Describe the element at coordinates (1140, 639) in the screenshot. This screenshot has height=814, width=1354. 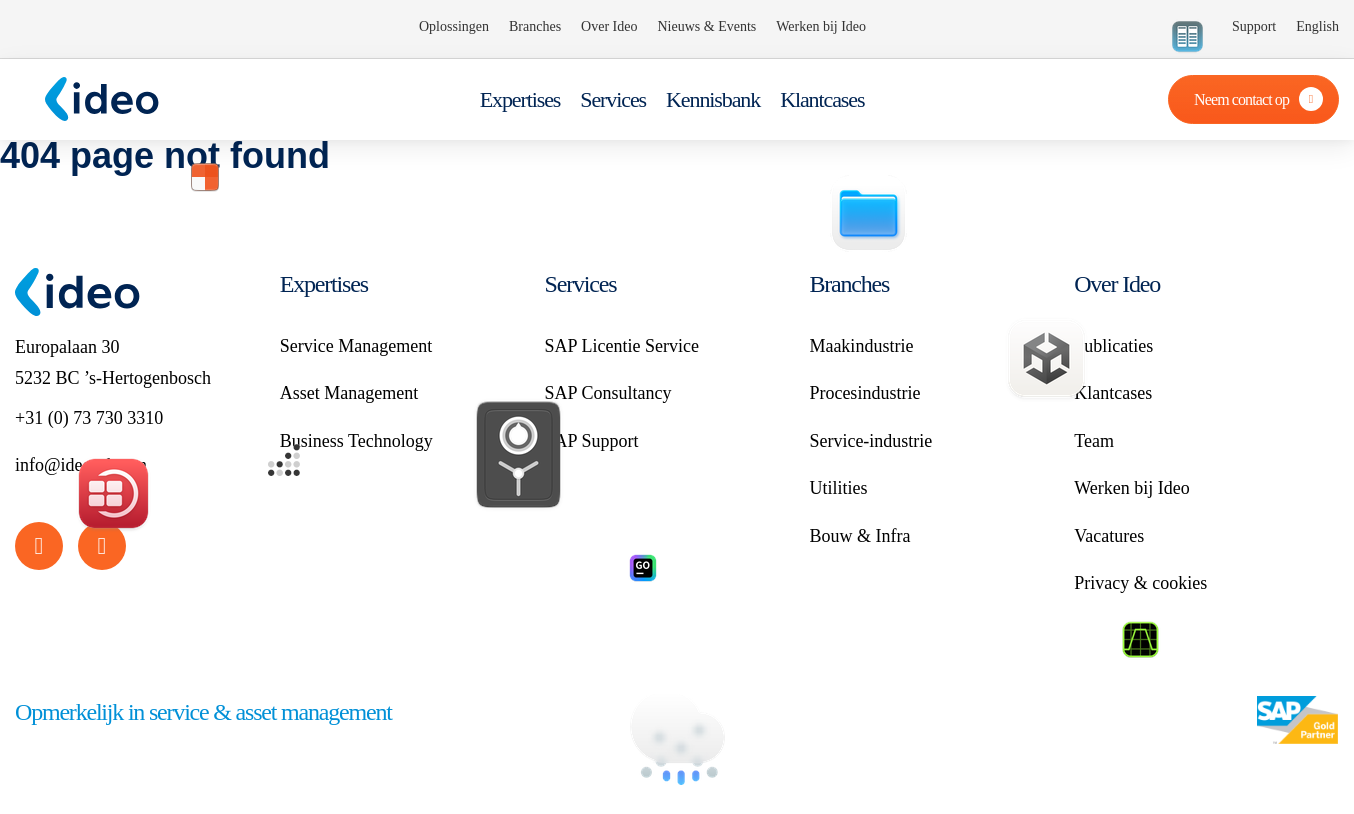
I see `open gtkwave waveform viewer application` at that location.